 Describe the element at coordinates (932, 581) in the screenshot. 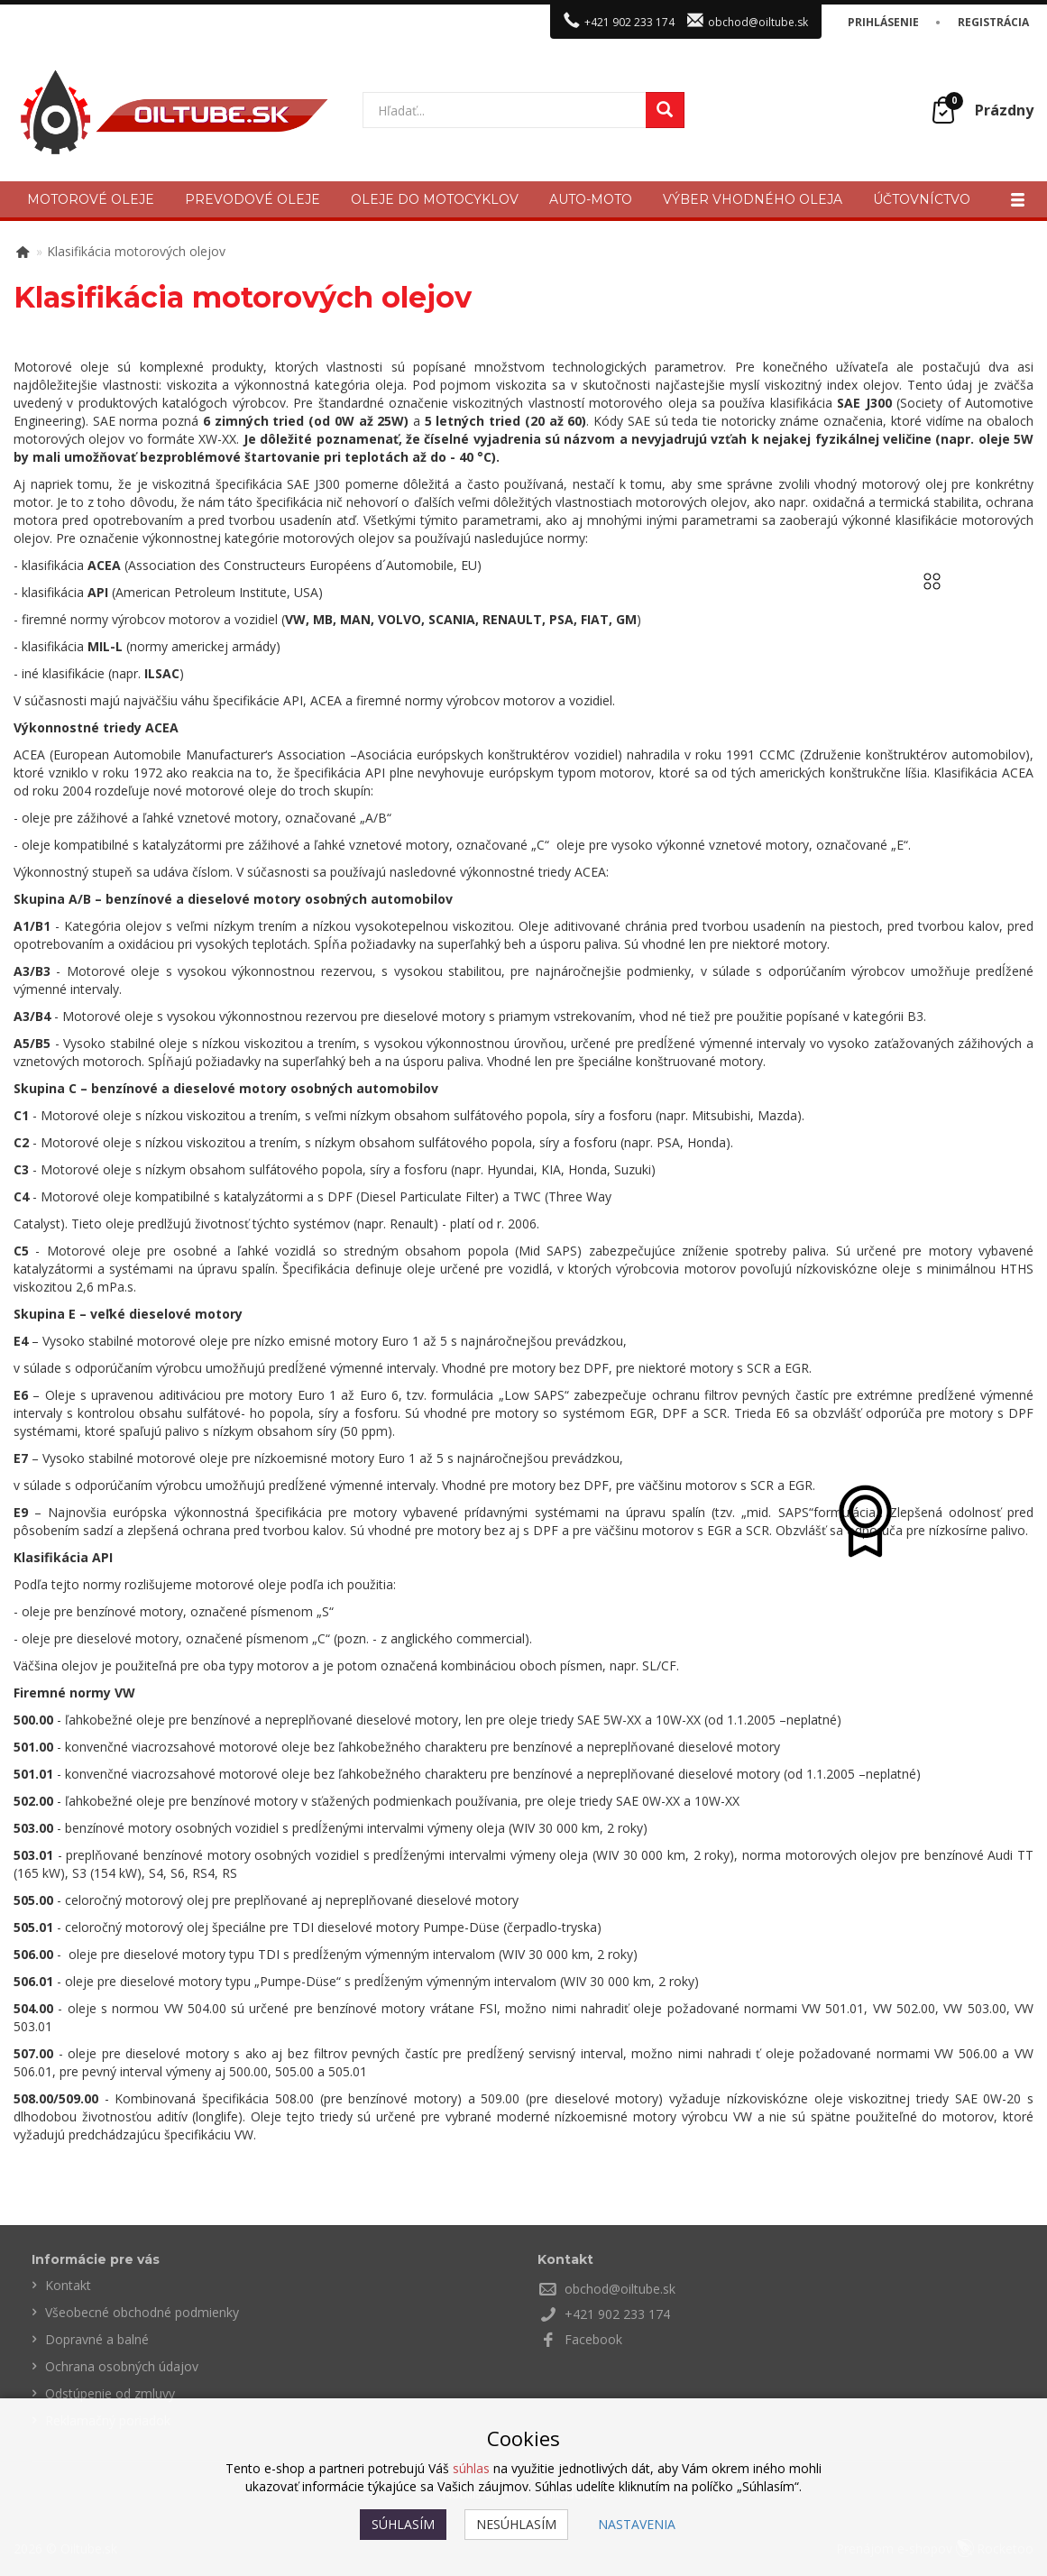

I see `open the app drawer or launcher` at that location.